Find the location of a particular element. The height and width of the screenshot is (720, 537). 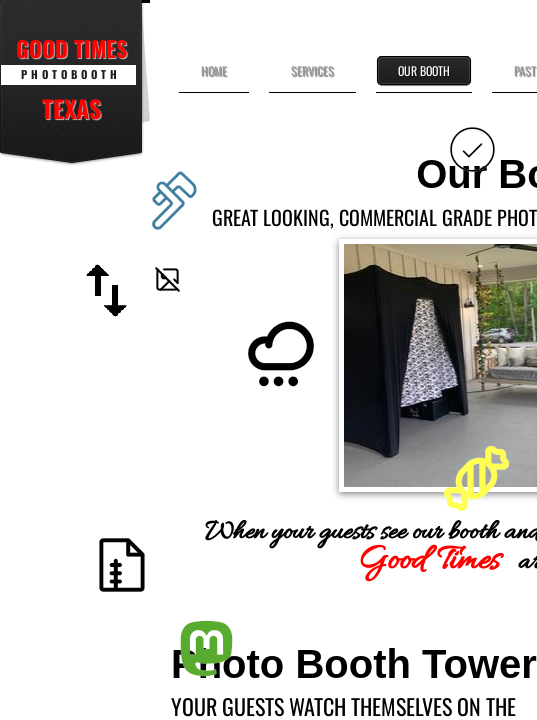

image failed to load is located at coordinates (167, 279).